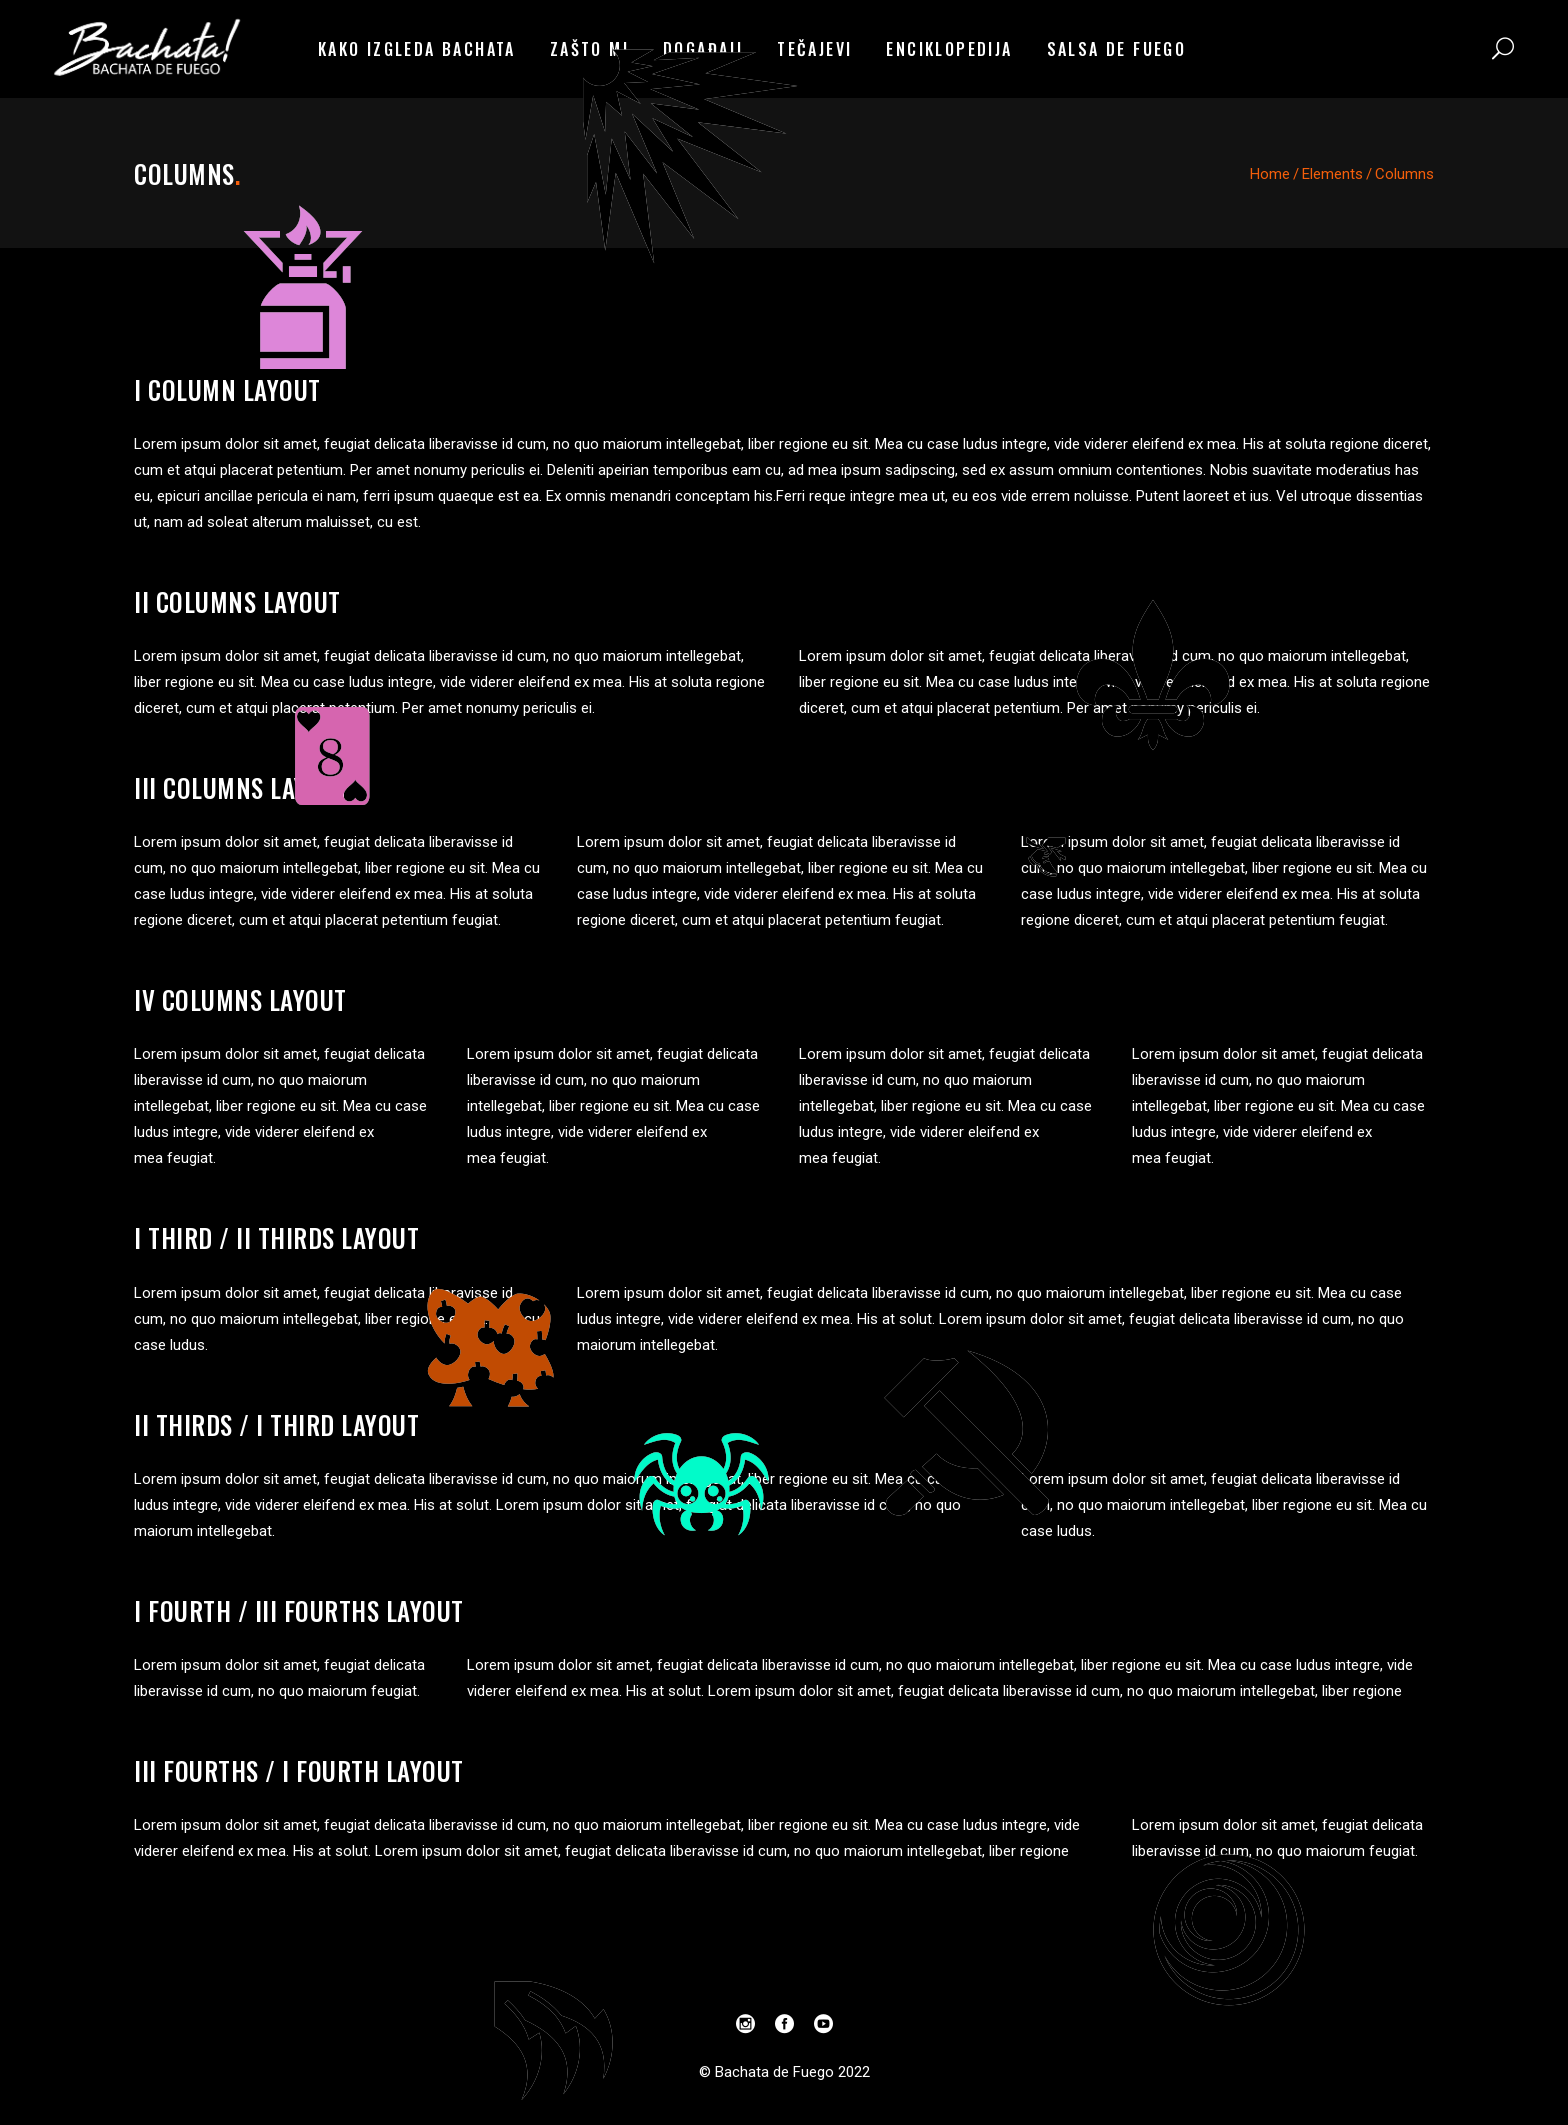 Image resolution: width=1568 pixels, height=2125 pixels. I want to click on communist or socialist themed content or game faction, so click(967, 1433).